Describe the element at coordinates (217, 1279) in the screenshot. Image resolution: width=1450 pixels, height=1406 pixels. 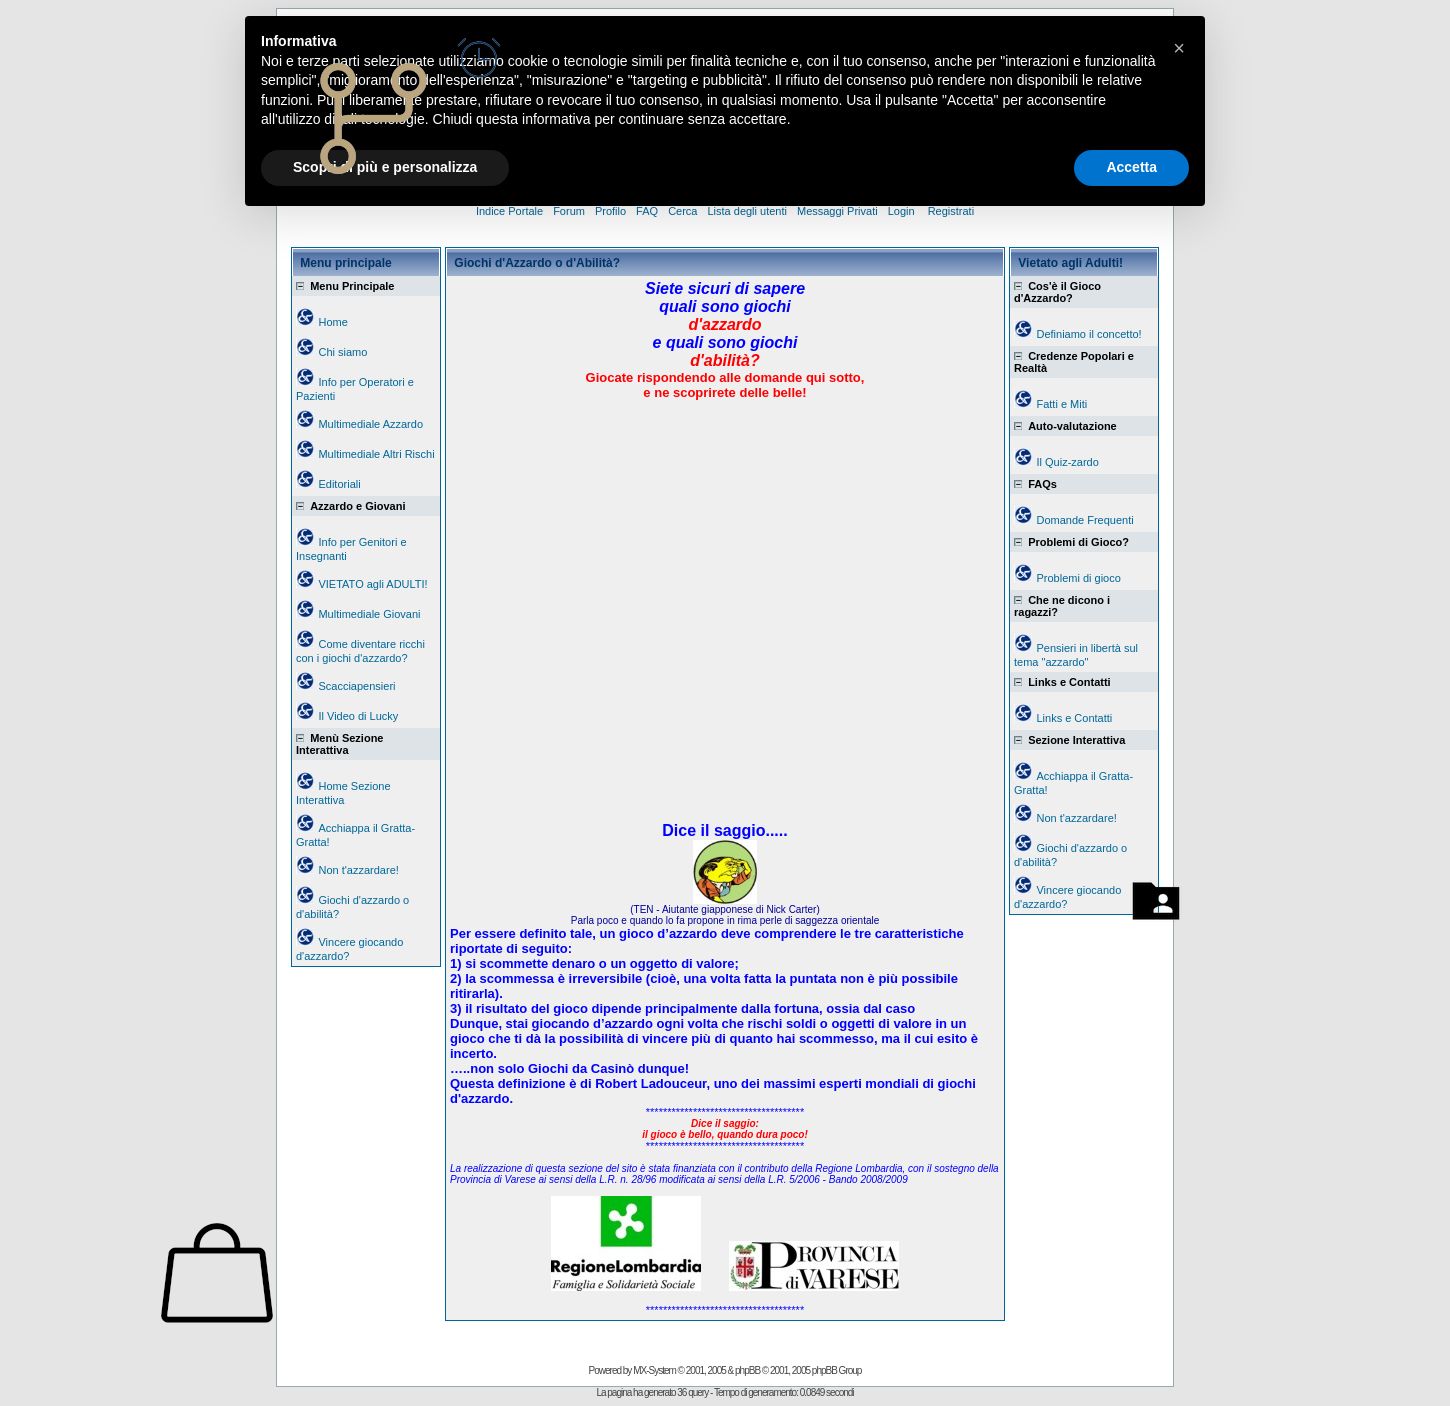
I see `view your shopping bag` at that location.